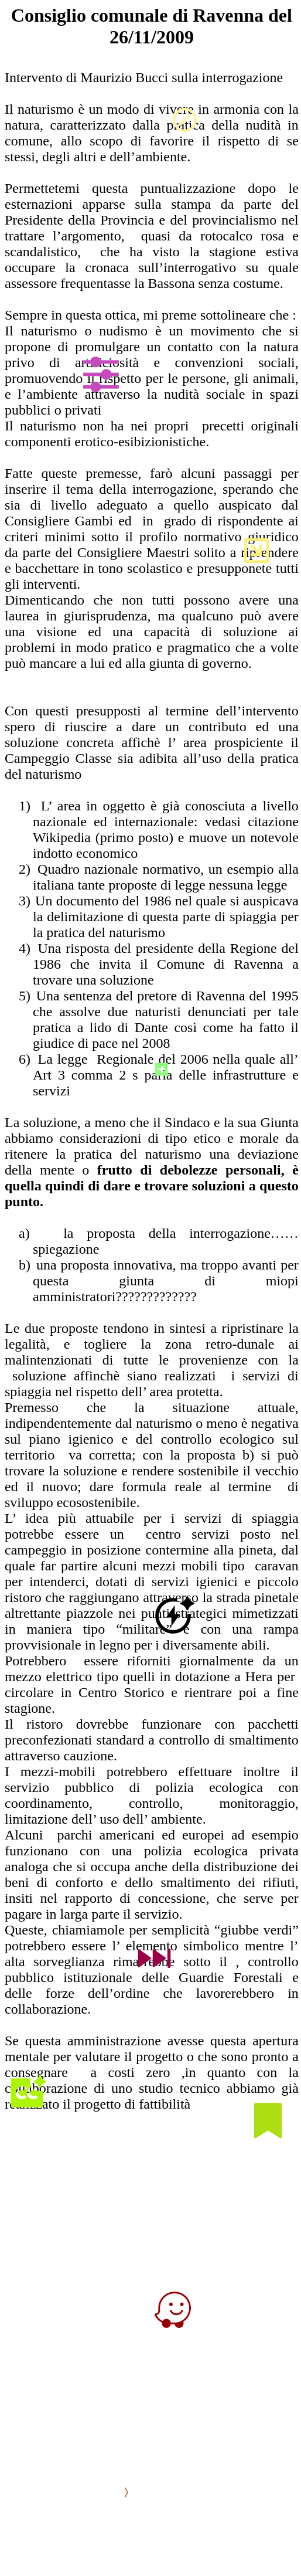  I want to click on skip to the end of the track, so click(154, 1958).